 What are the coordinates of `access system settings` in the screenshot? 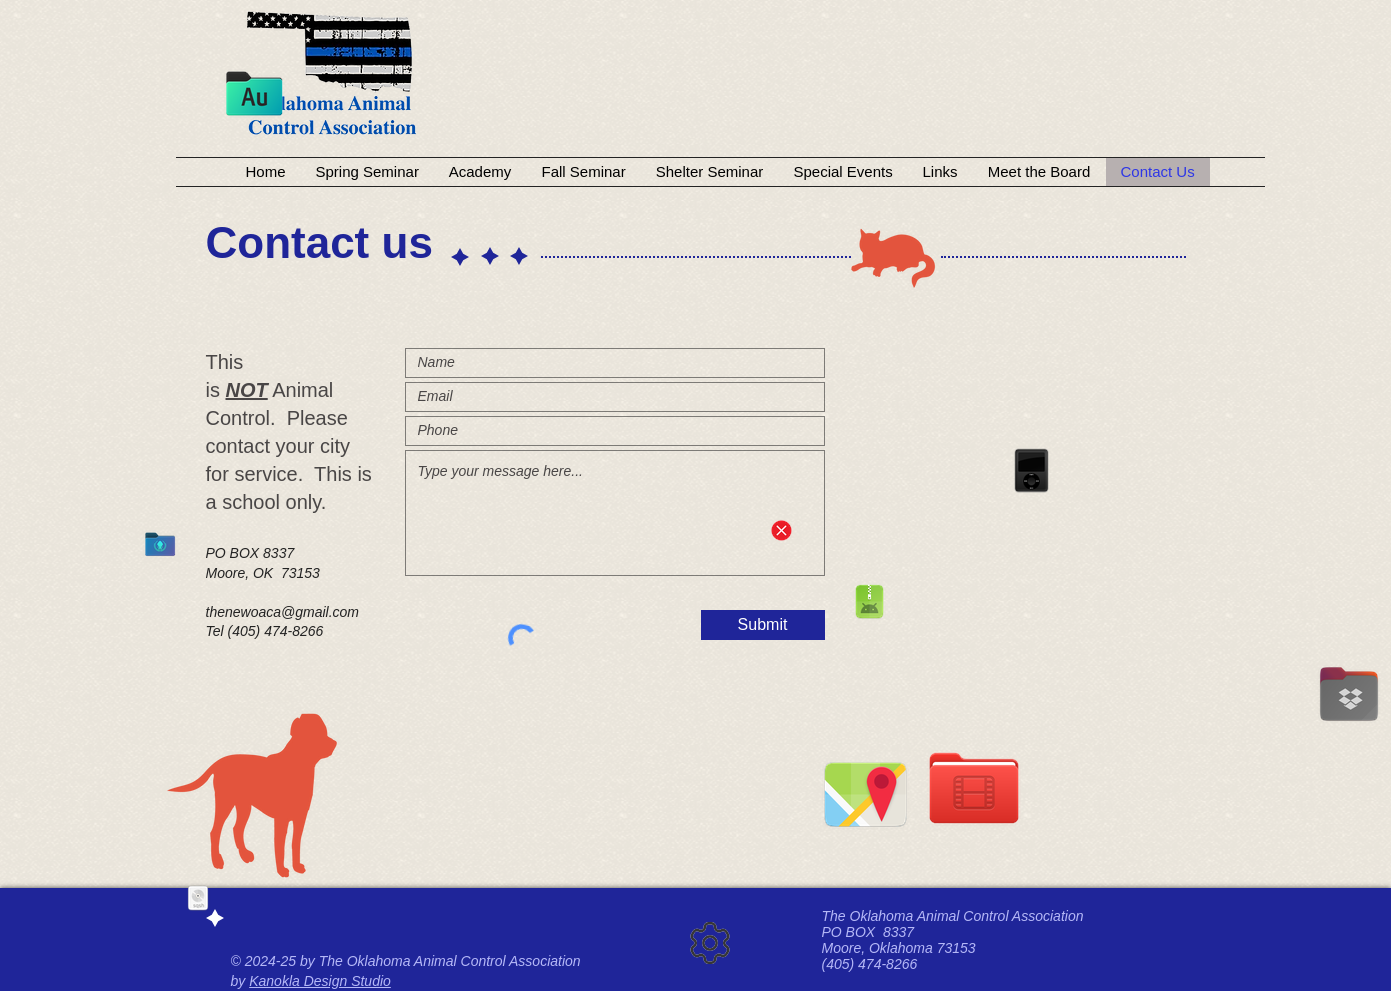 It's located at (710, 943).